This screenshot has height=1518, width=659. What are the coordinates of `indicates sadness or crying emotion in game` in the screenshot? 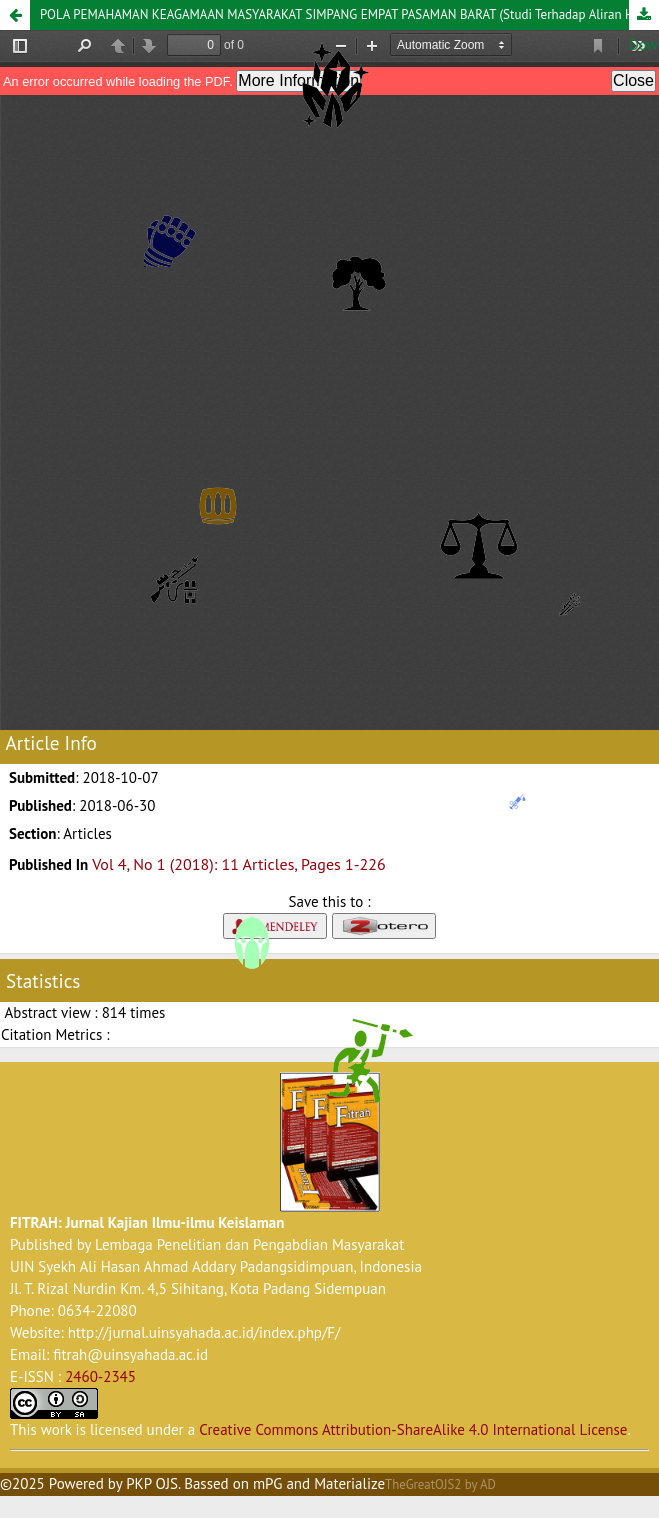 It's located at (252, 943).